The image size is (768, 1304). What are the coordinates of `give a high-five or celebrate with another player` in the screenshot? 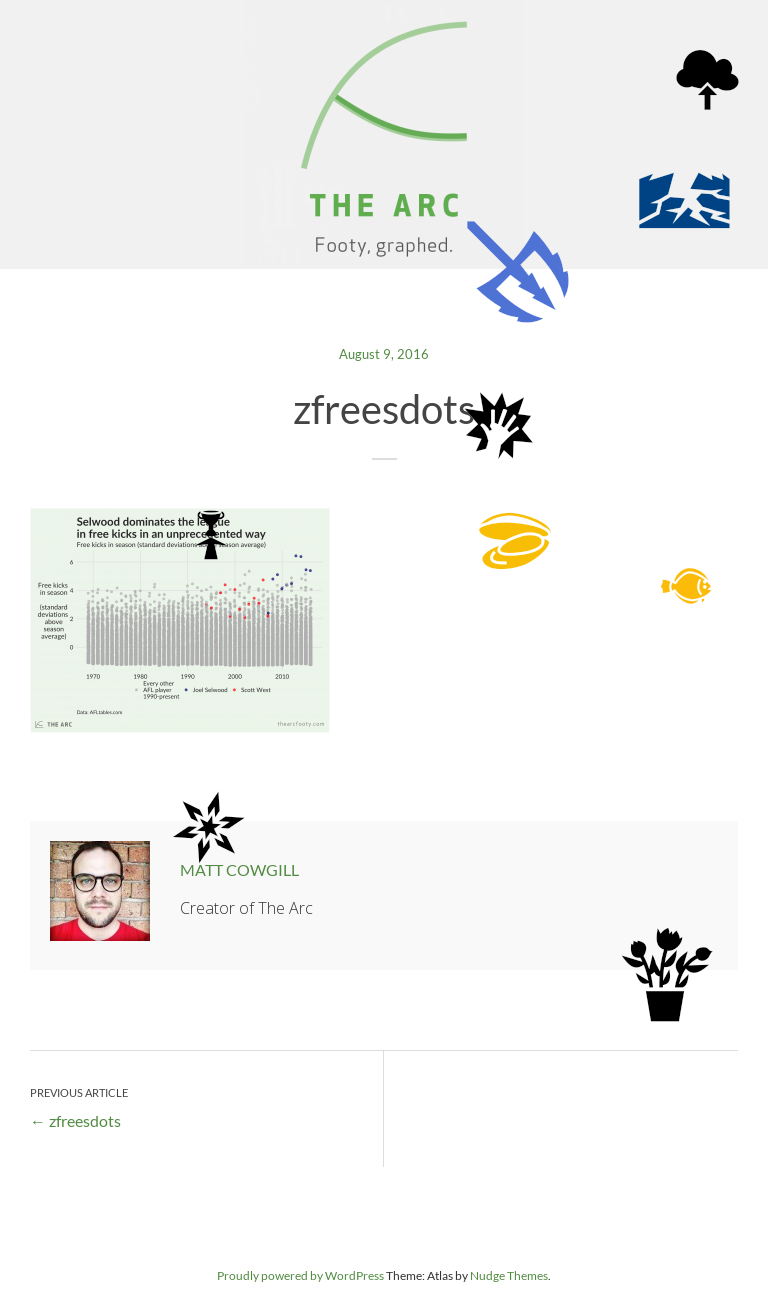 It's located at (498, 426).